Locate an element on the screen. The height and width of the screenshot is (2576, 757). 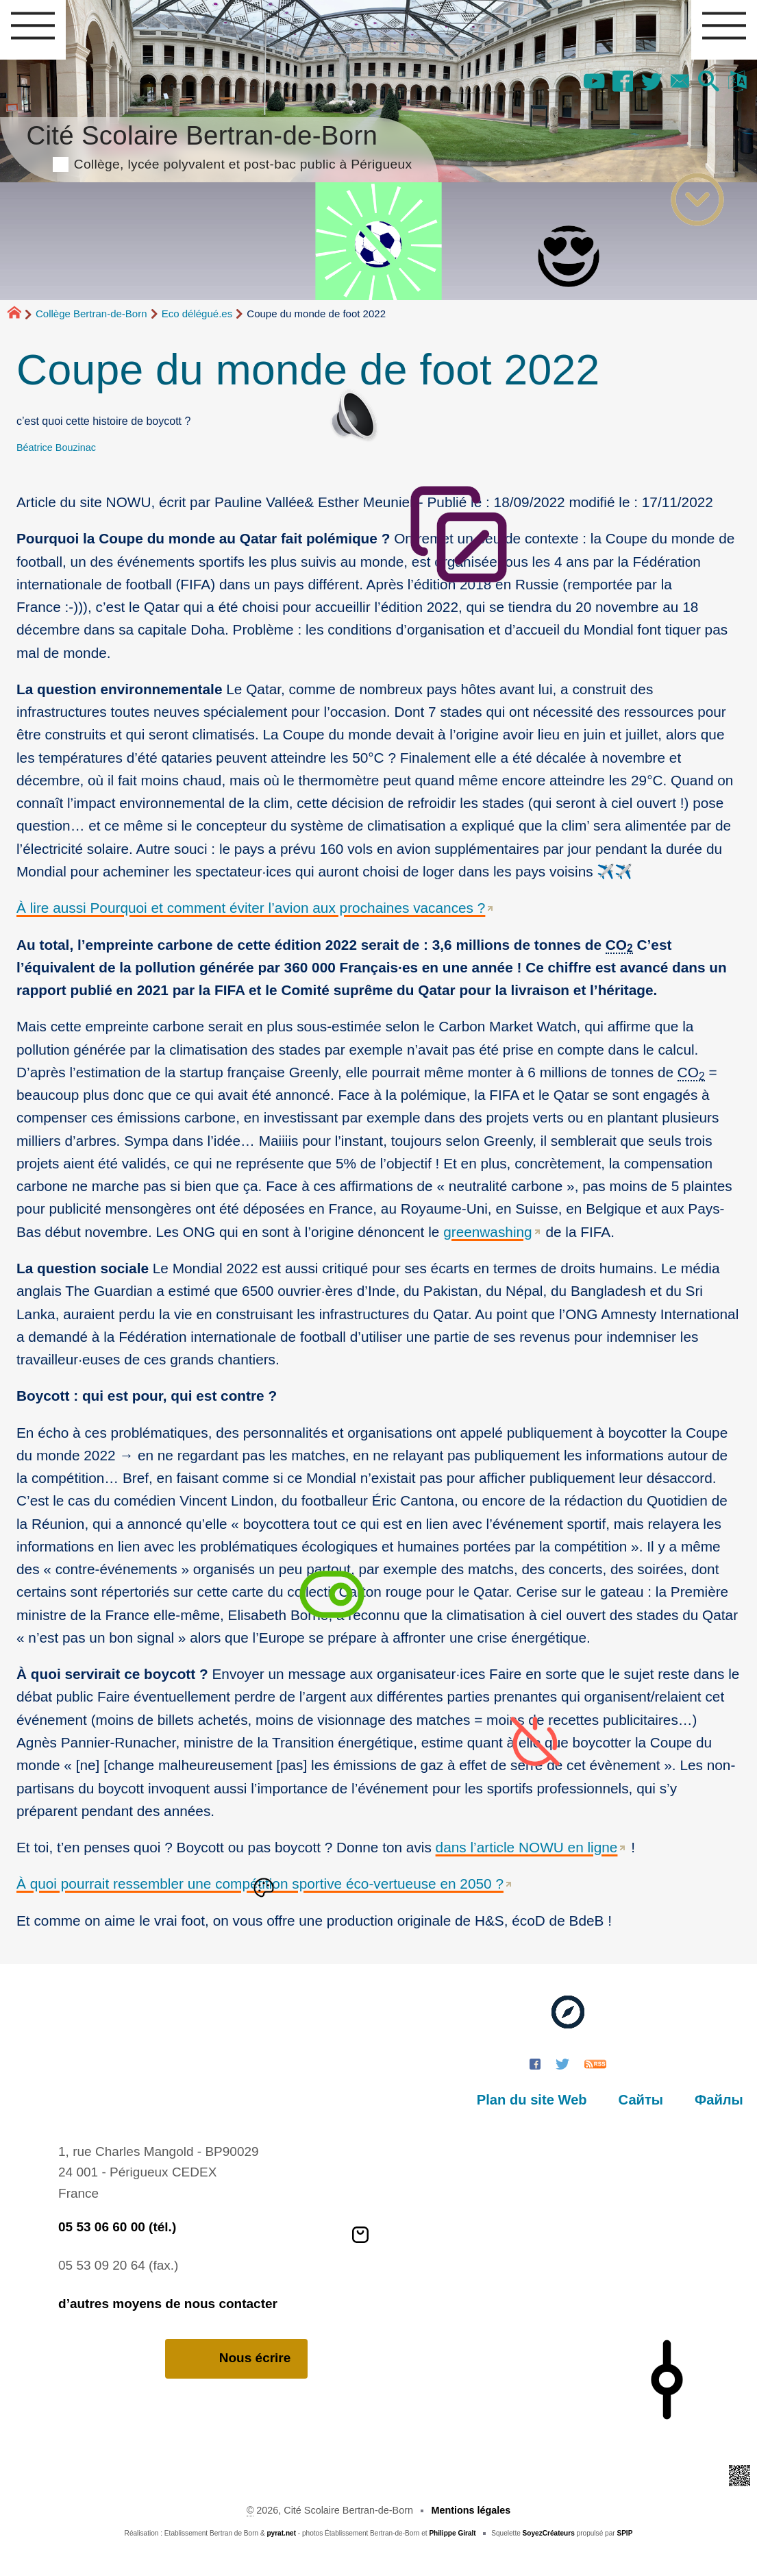
open huawei appgallery store is located at coordinates (360, 2235).